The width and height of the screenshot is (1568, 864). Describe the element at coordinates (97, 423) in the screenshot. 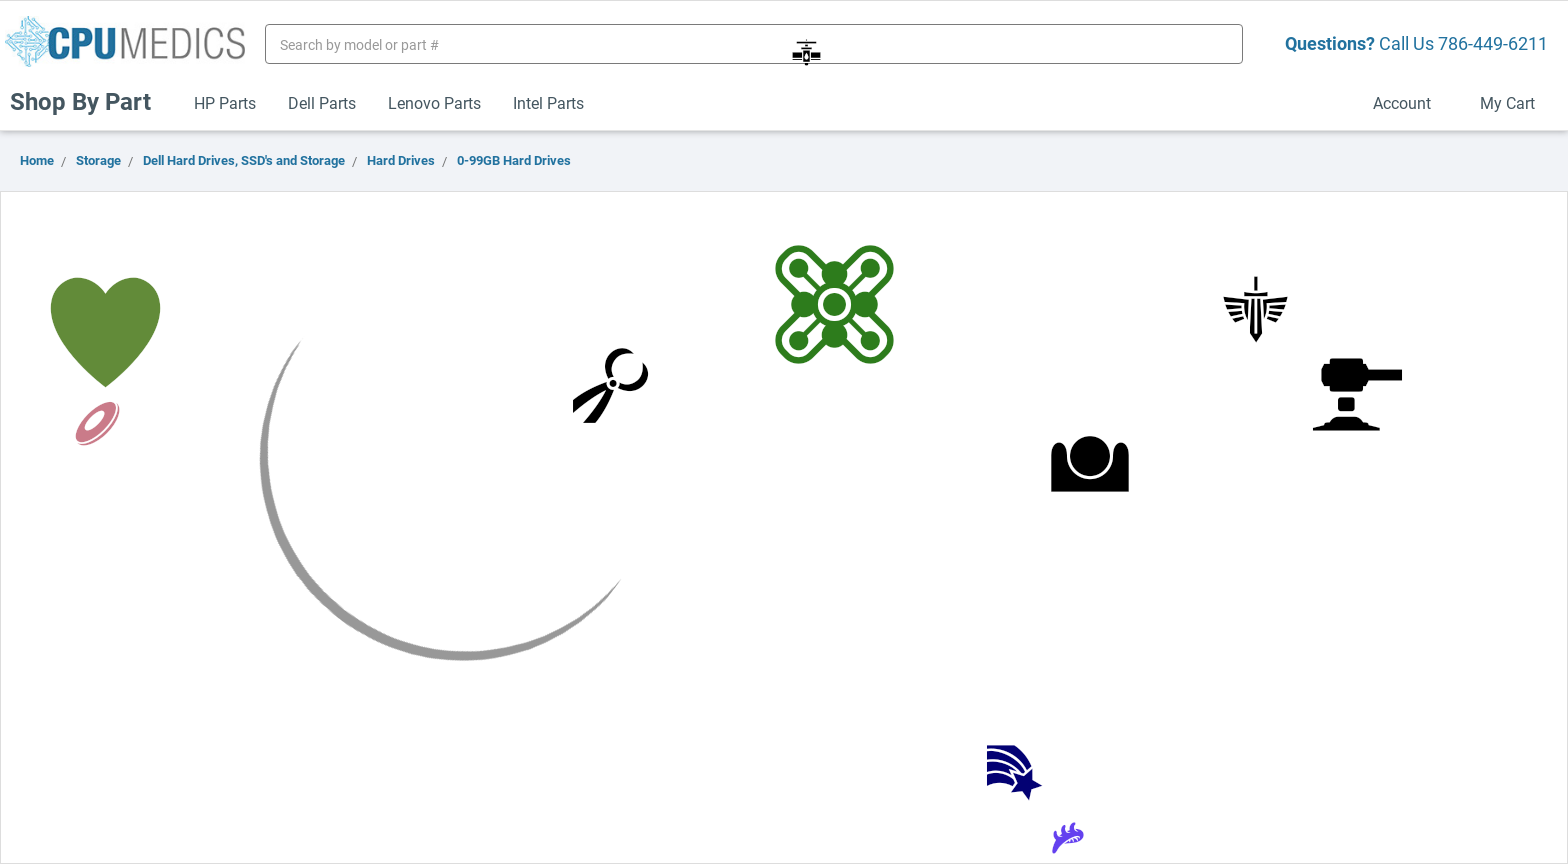

I see `play a frisbee or disc golf game` at that location.